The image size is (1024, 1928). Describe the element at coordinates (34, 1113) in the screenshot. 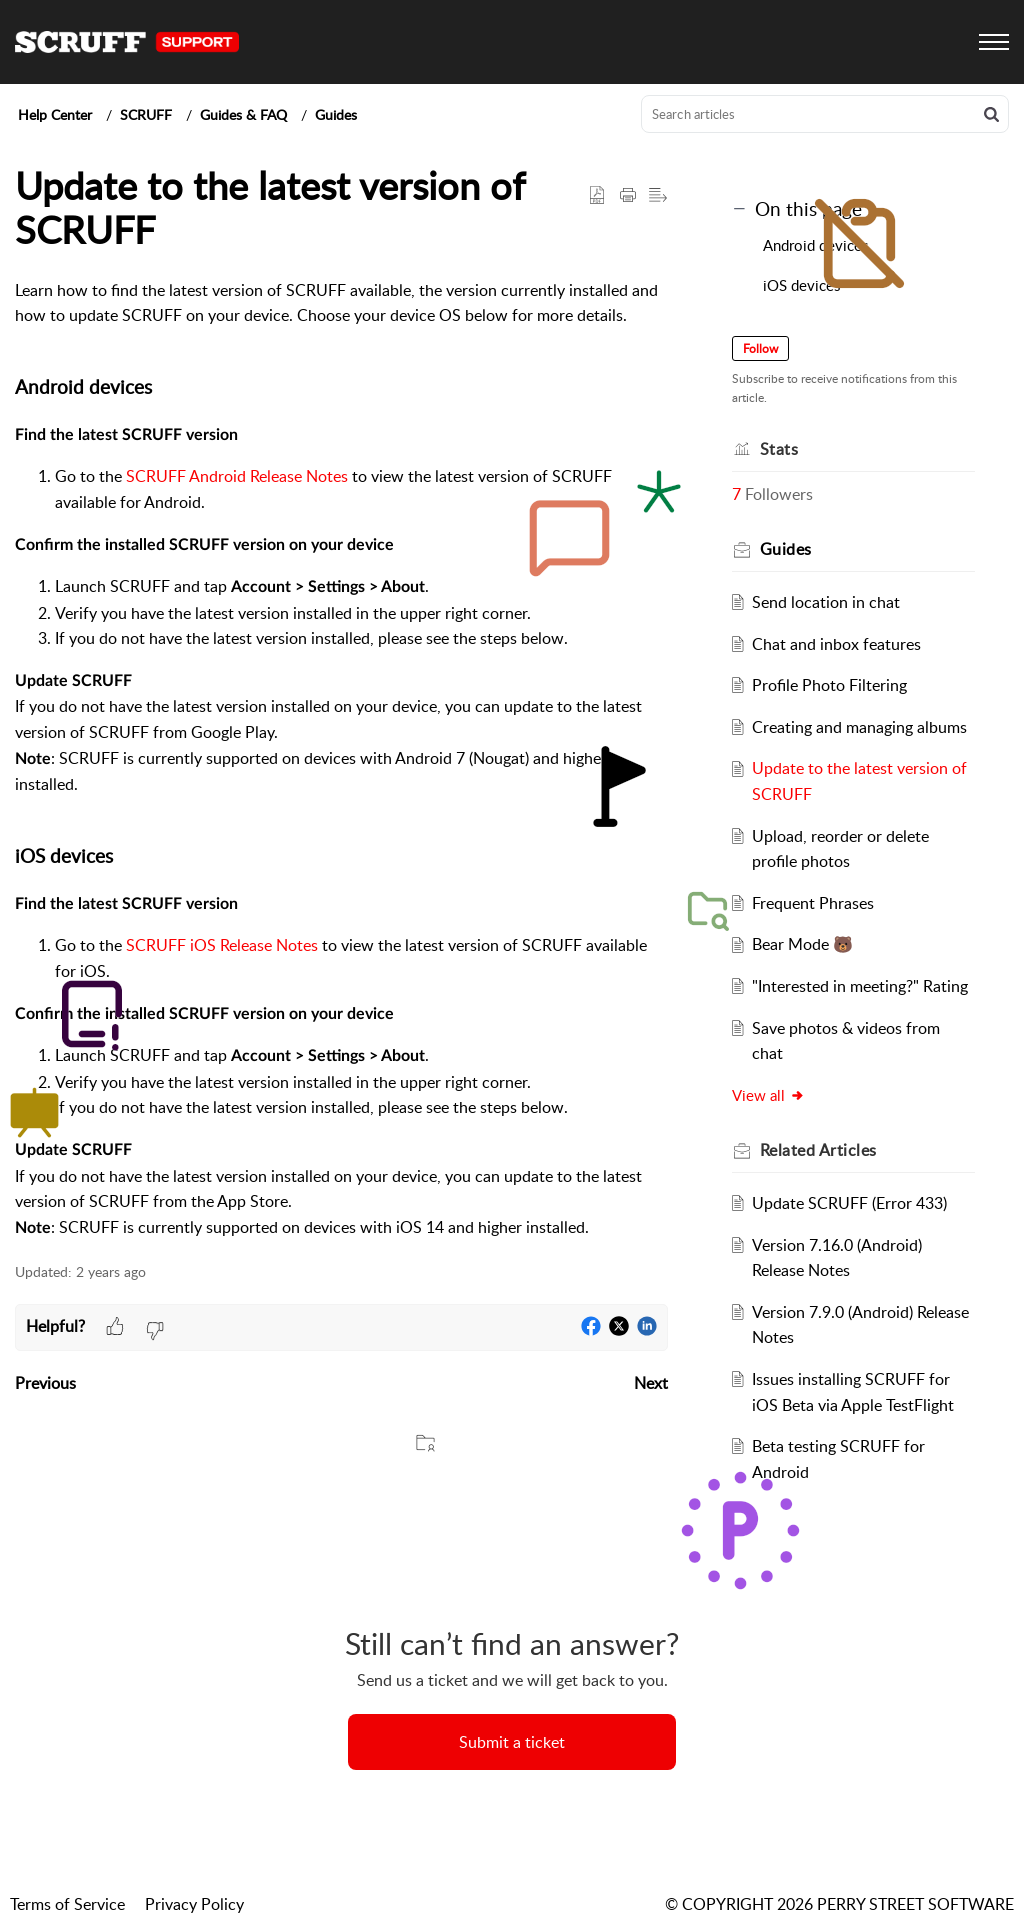

I see `start or view a presentation` at that location.